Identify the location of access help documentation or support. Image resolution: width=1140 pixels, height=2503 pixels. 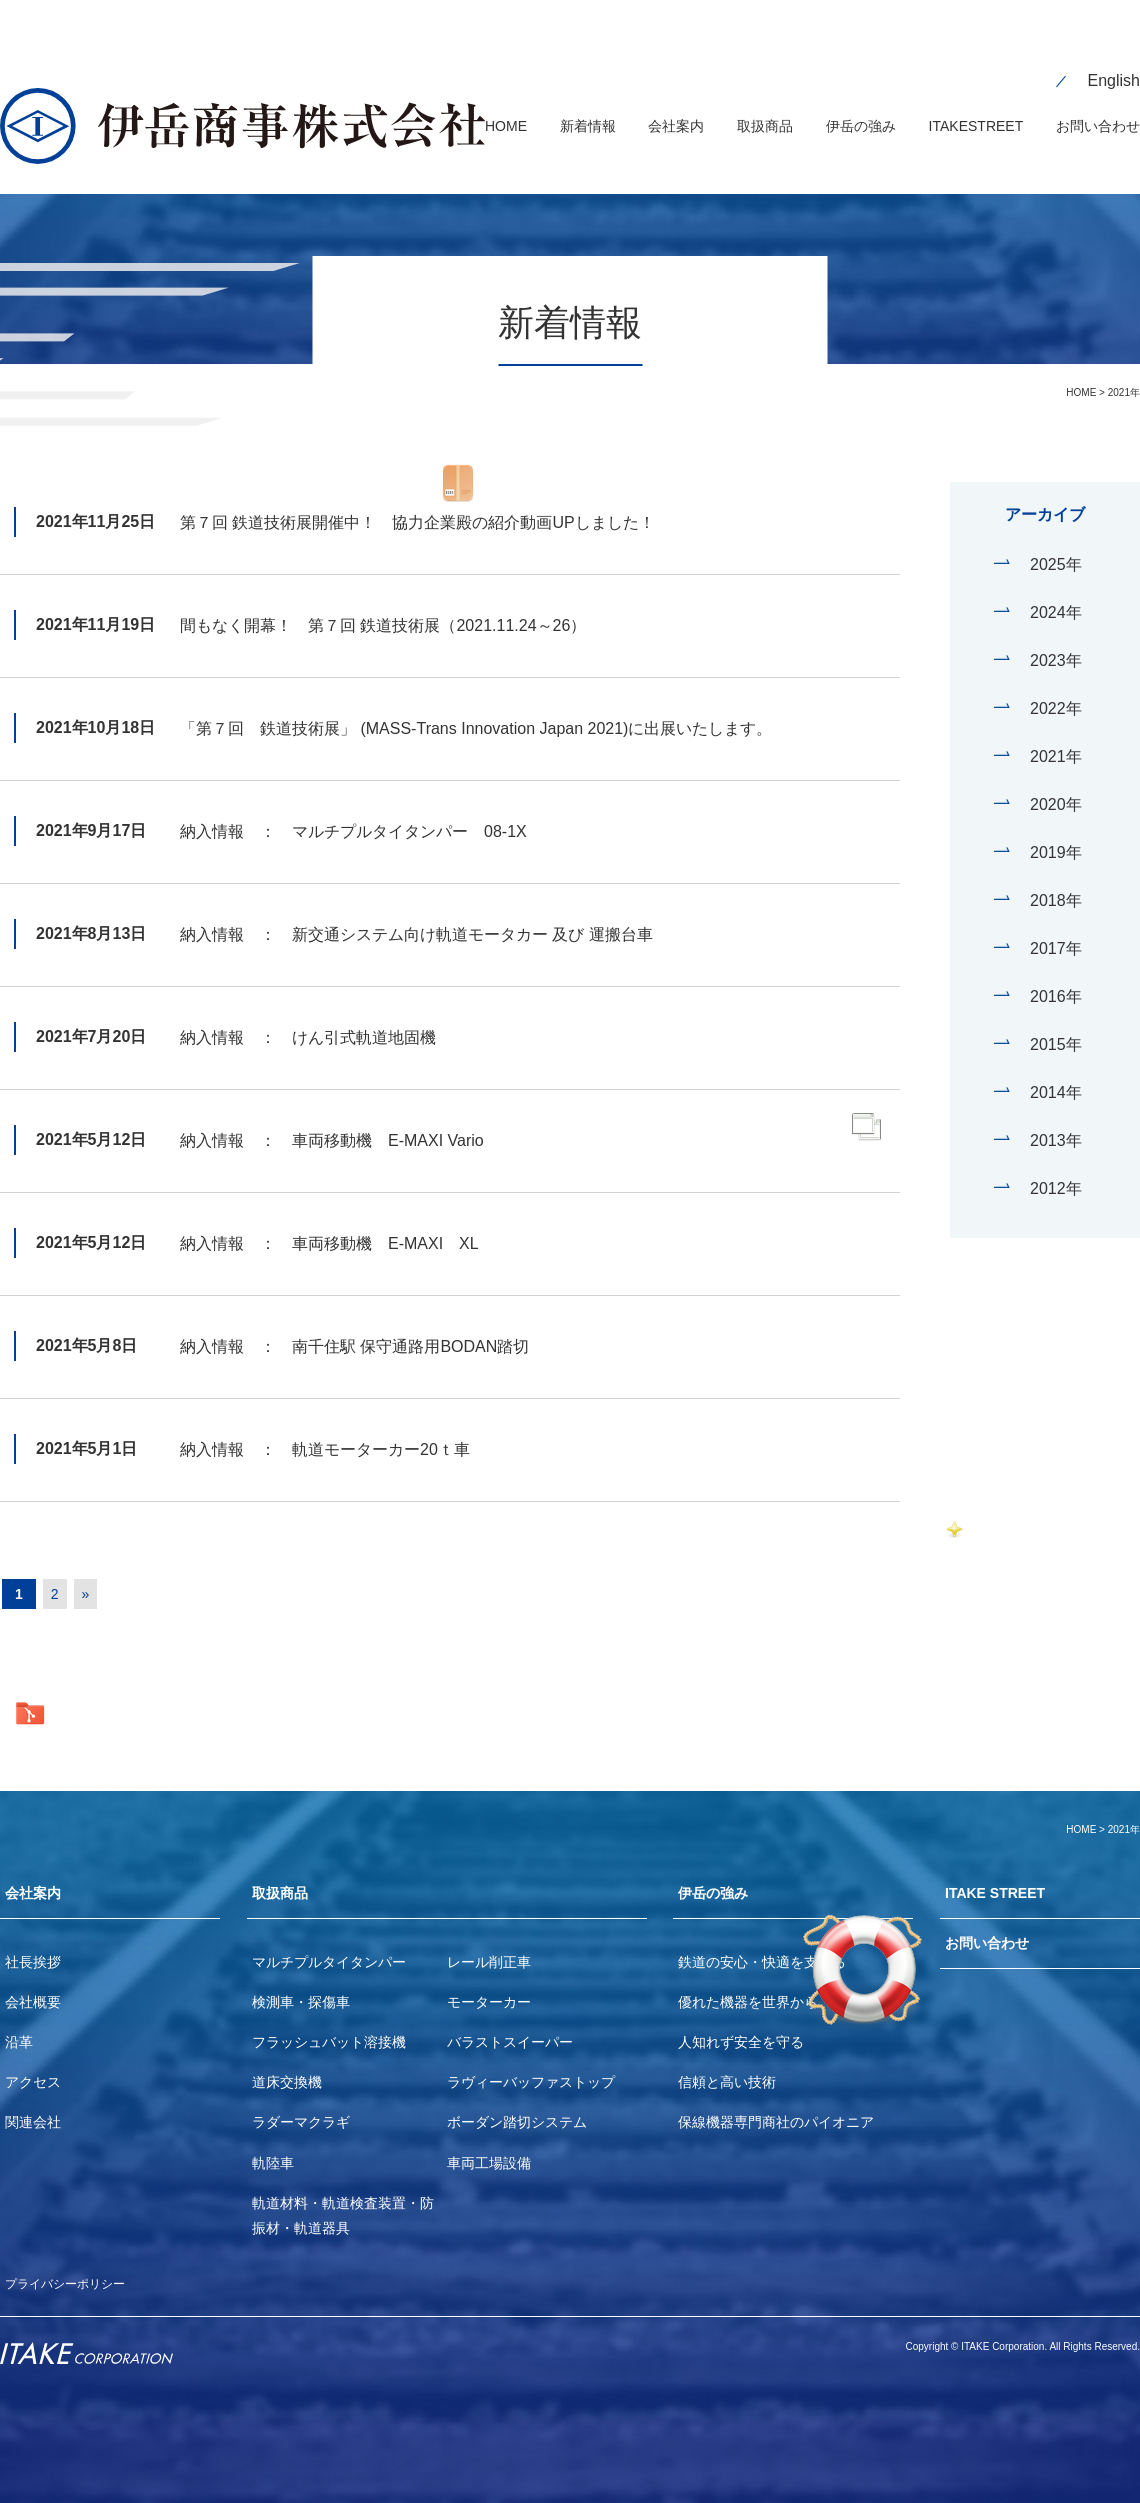
(864, 1971).